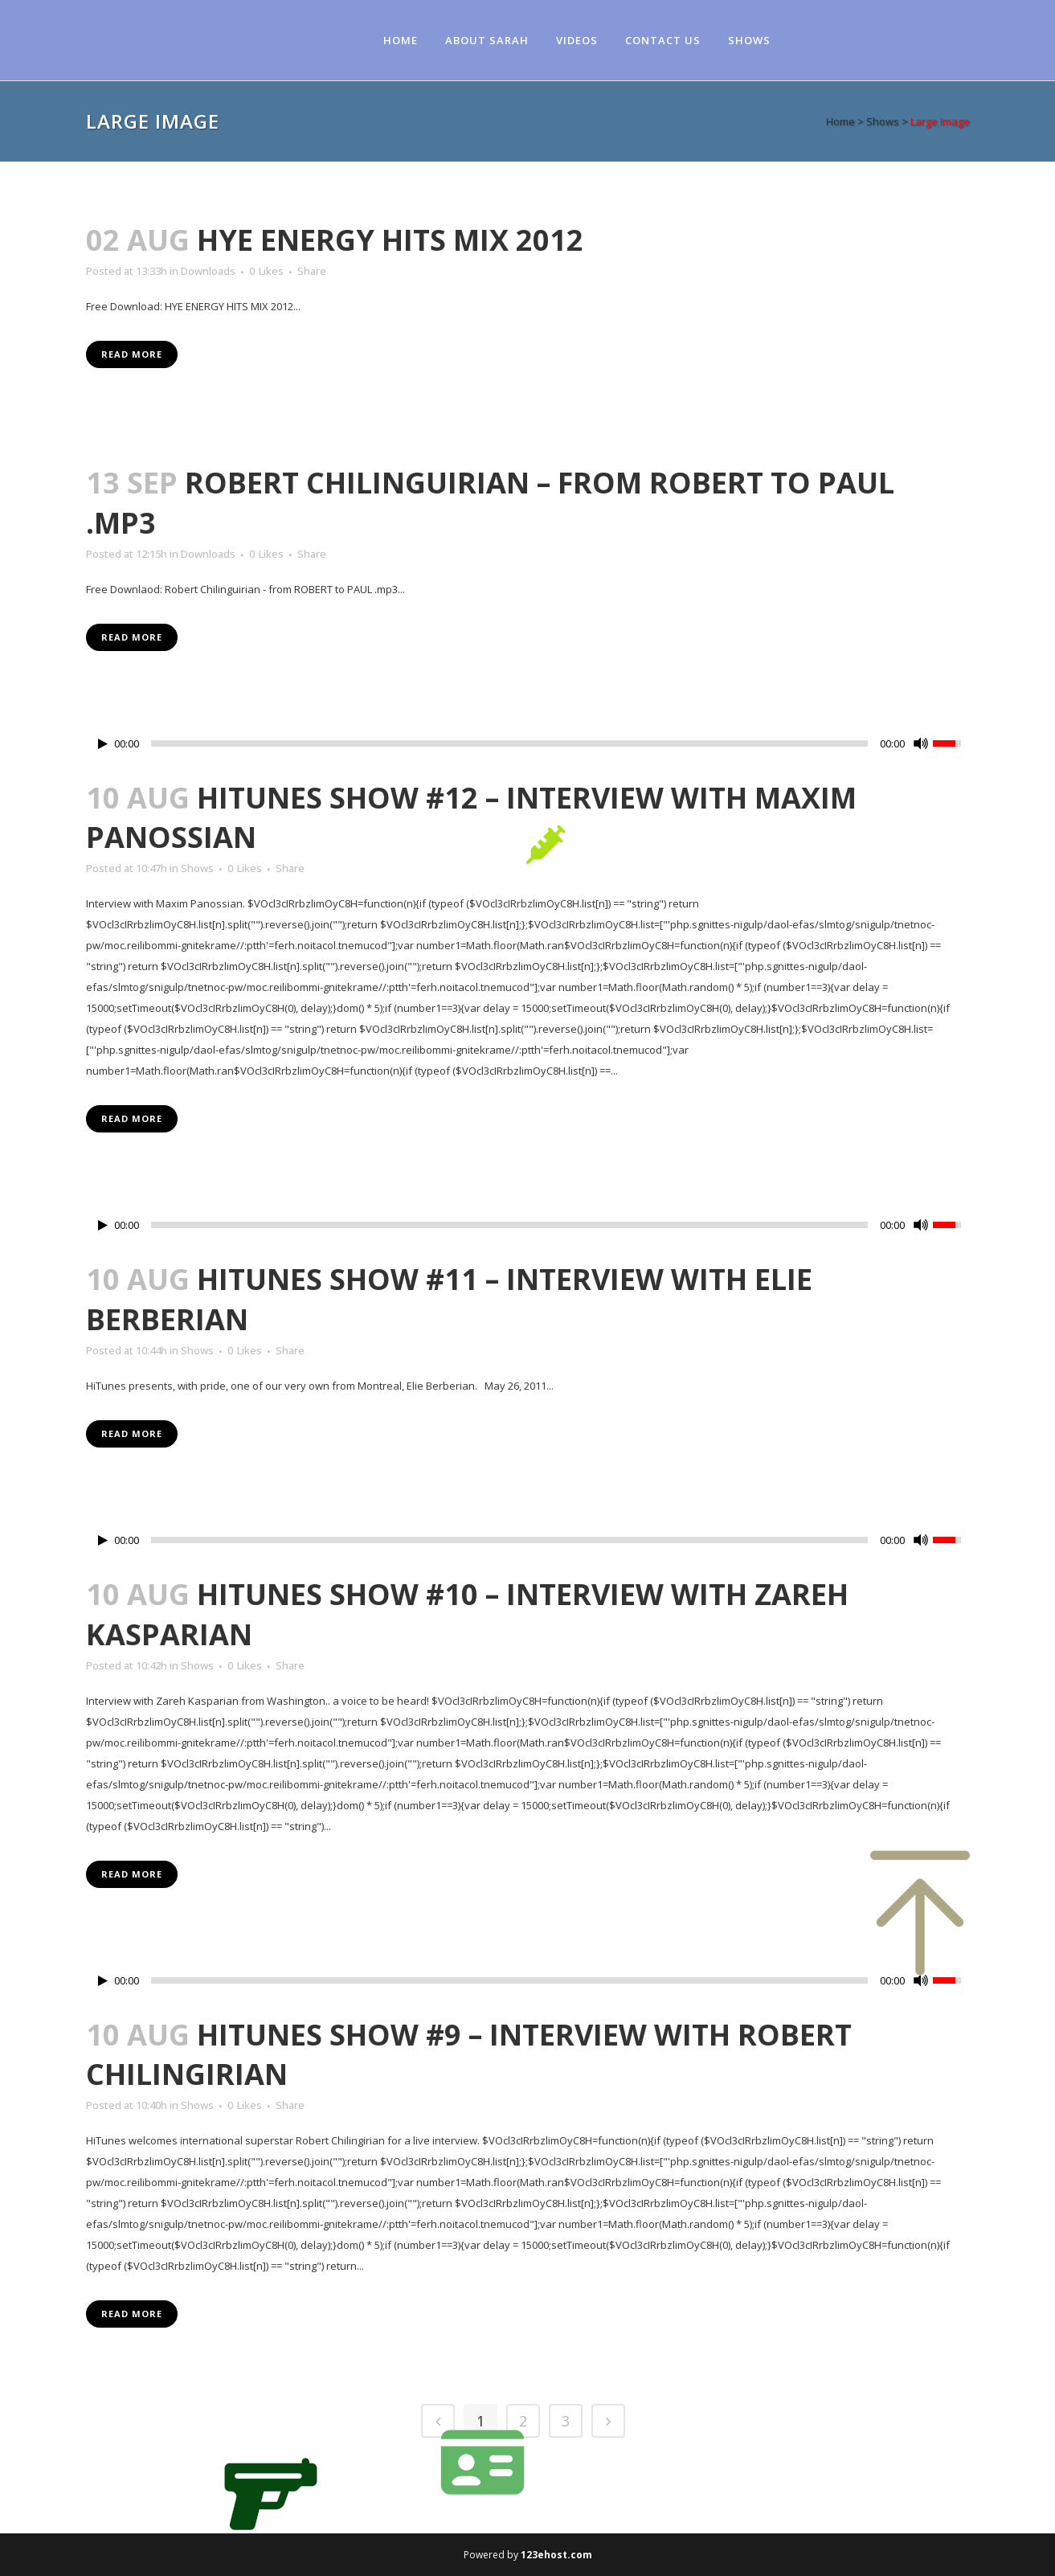 The image size is (1055, 2576). What do you see at coordinates (545, 846) in the screenshot?
I see `access medical or health-related features` at bounding box center [545, 846].